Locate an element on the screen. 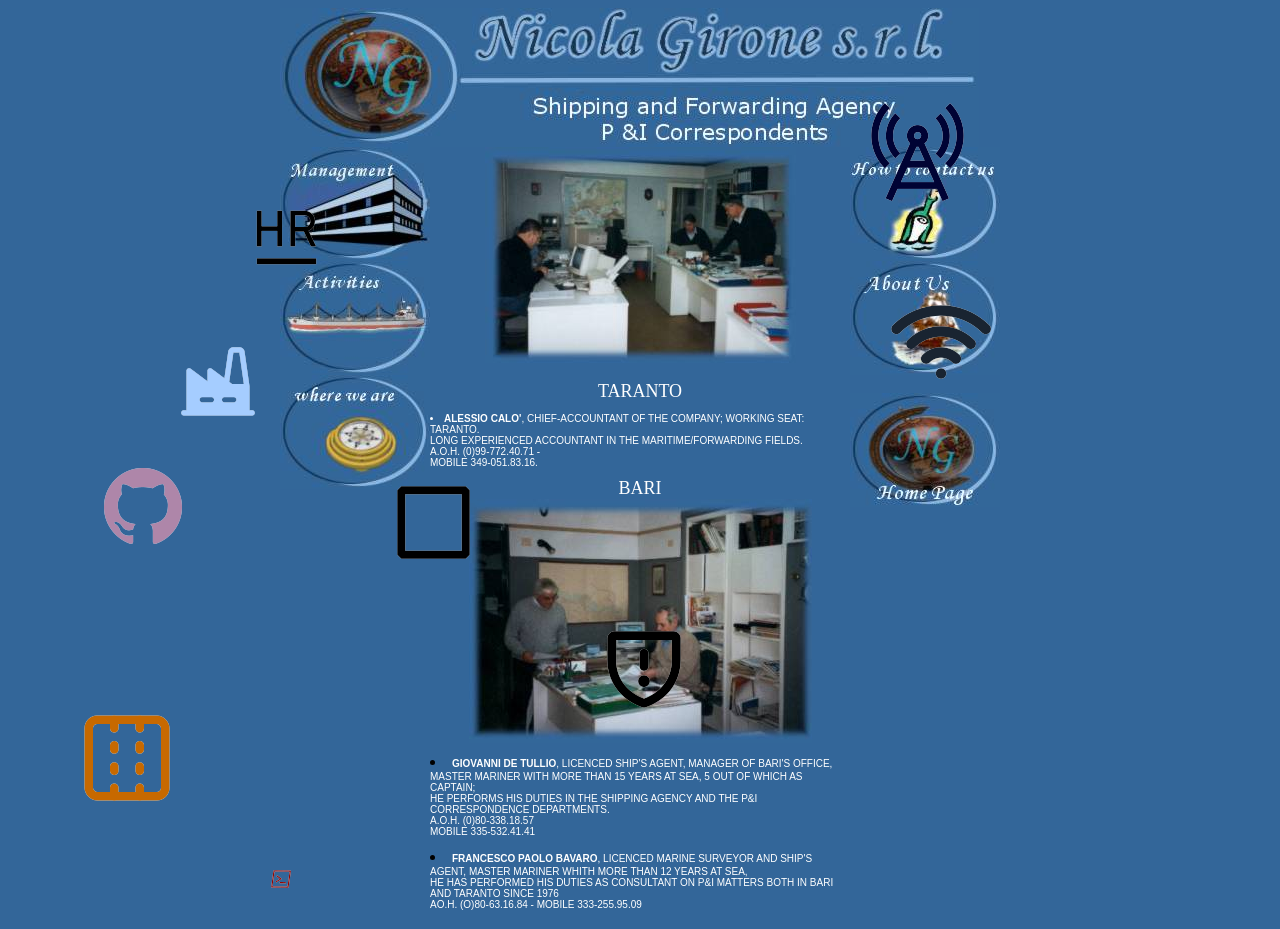 Image resolution: width=1280 pixels, height=929 pixels. open powershell terminal is located at coordinates (281, 879).